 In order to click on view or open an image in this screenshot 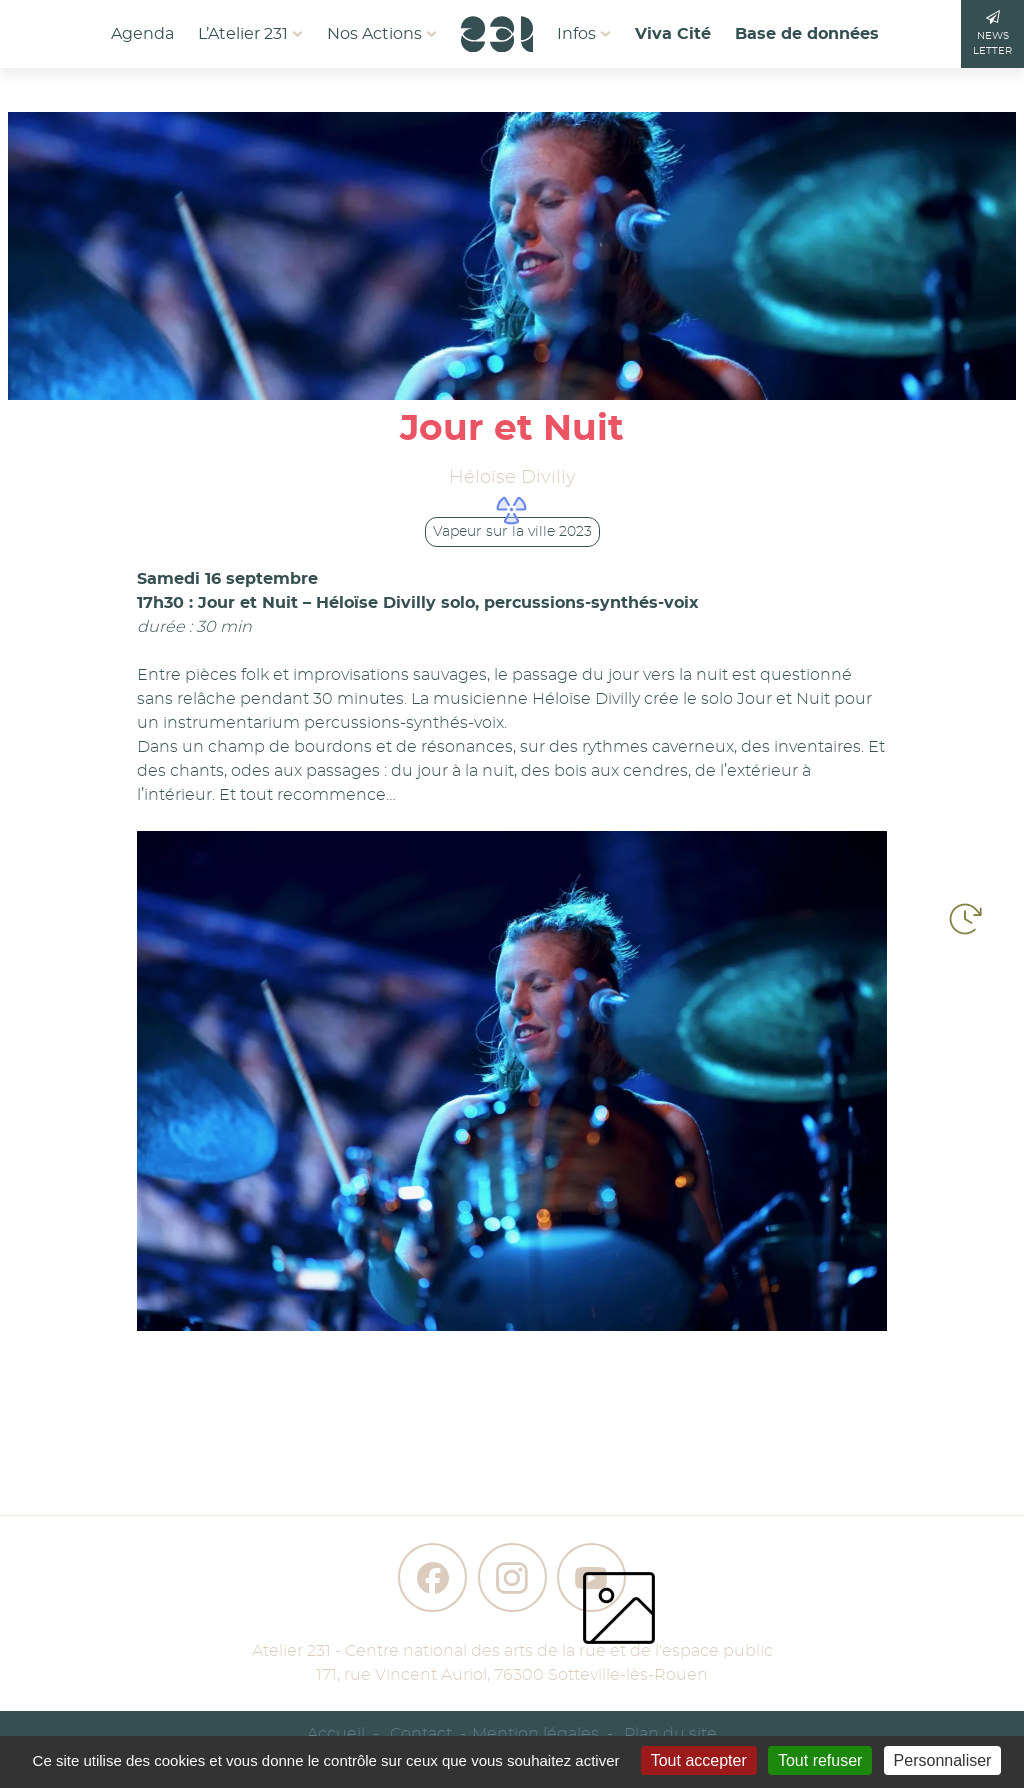, I will do `click(619, 1608)`.